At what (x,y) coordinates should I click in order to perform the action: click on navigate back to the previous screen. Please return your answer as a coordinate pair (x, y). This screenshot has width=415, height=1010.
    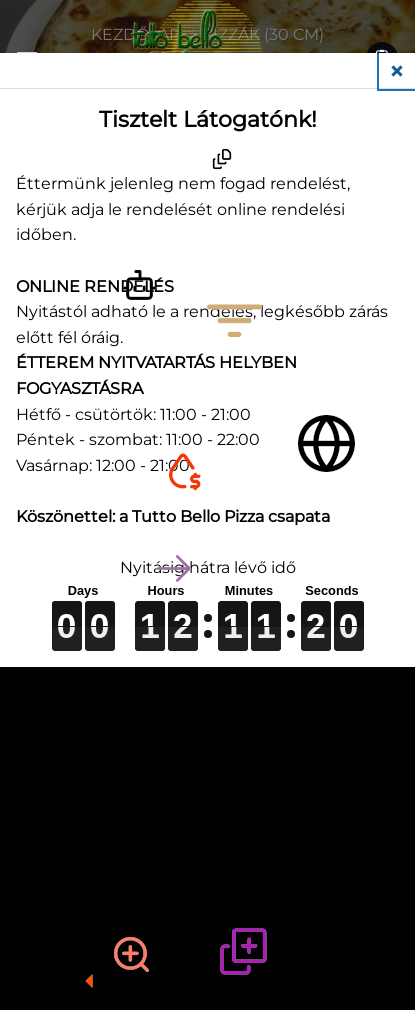
    Looking at the image, I should click on (89, 981).